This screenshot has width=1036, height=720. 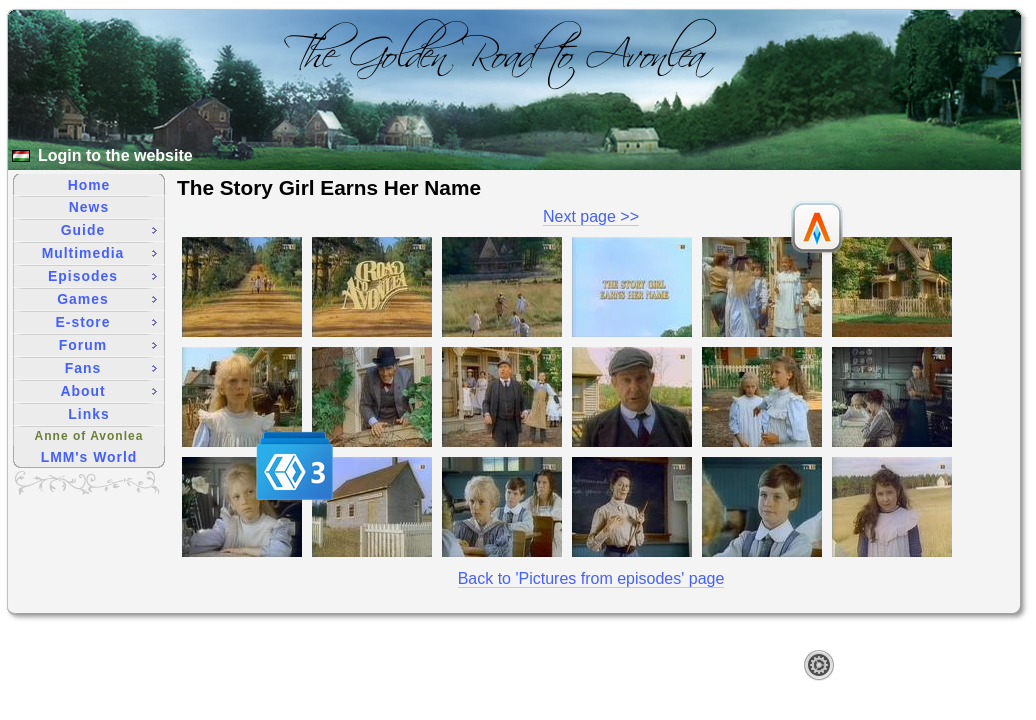 What do you see at coordinates (819, 665) in the screenshot?
I see `open system settings` at bounding box center [819, 665].